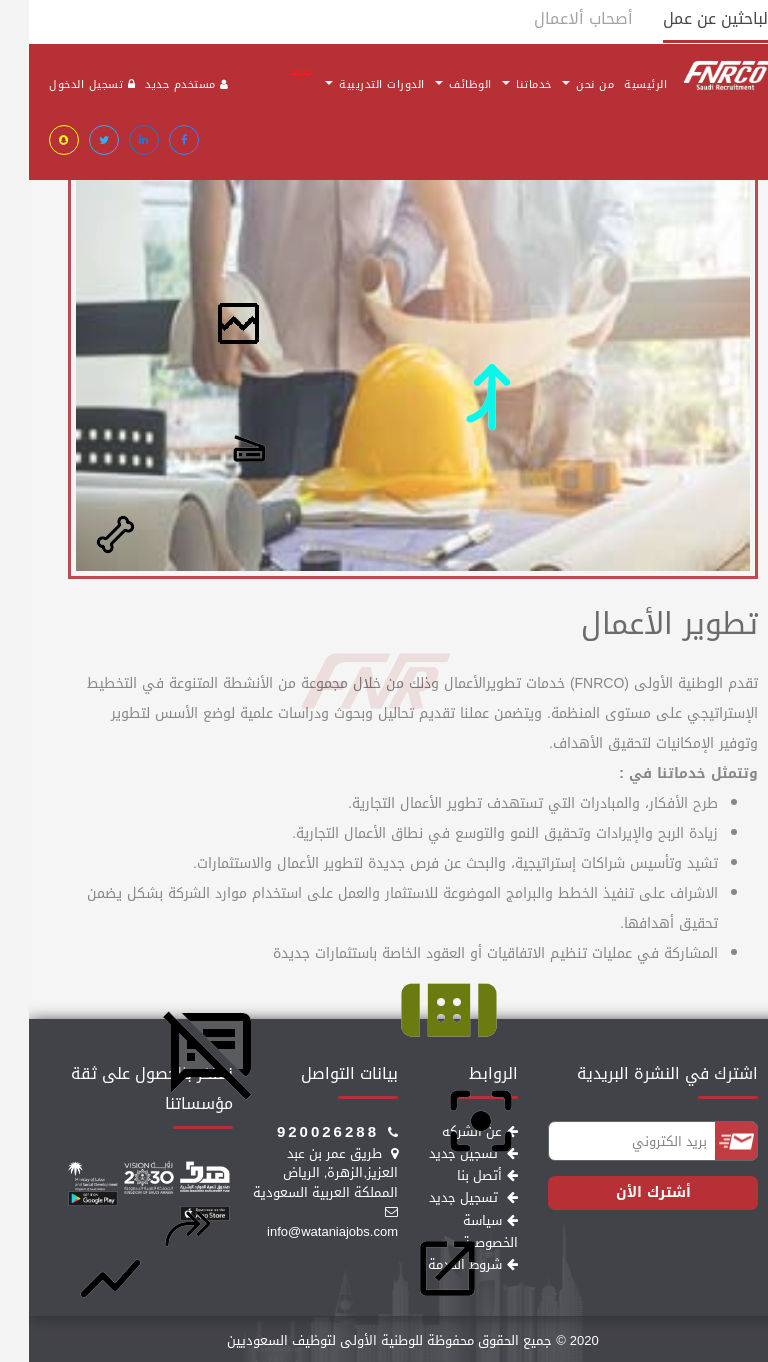 The width and height of the screenshot is (768, 1362). I want to click on scan a document or image, so click(249, 447).